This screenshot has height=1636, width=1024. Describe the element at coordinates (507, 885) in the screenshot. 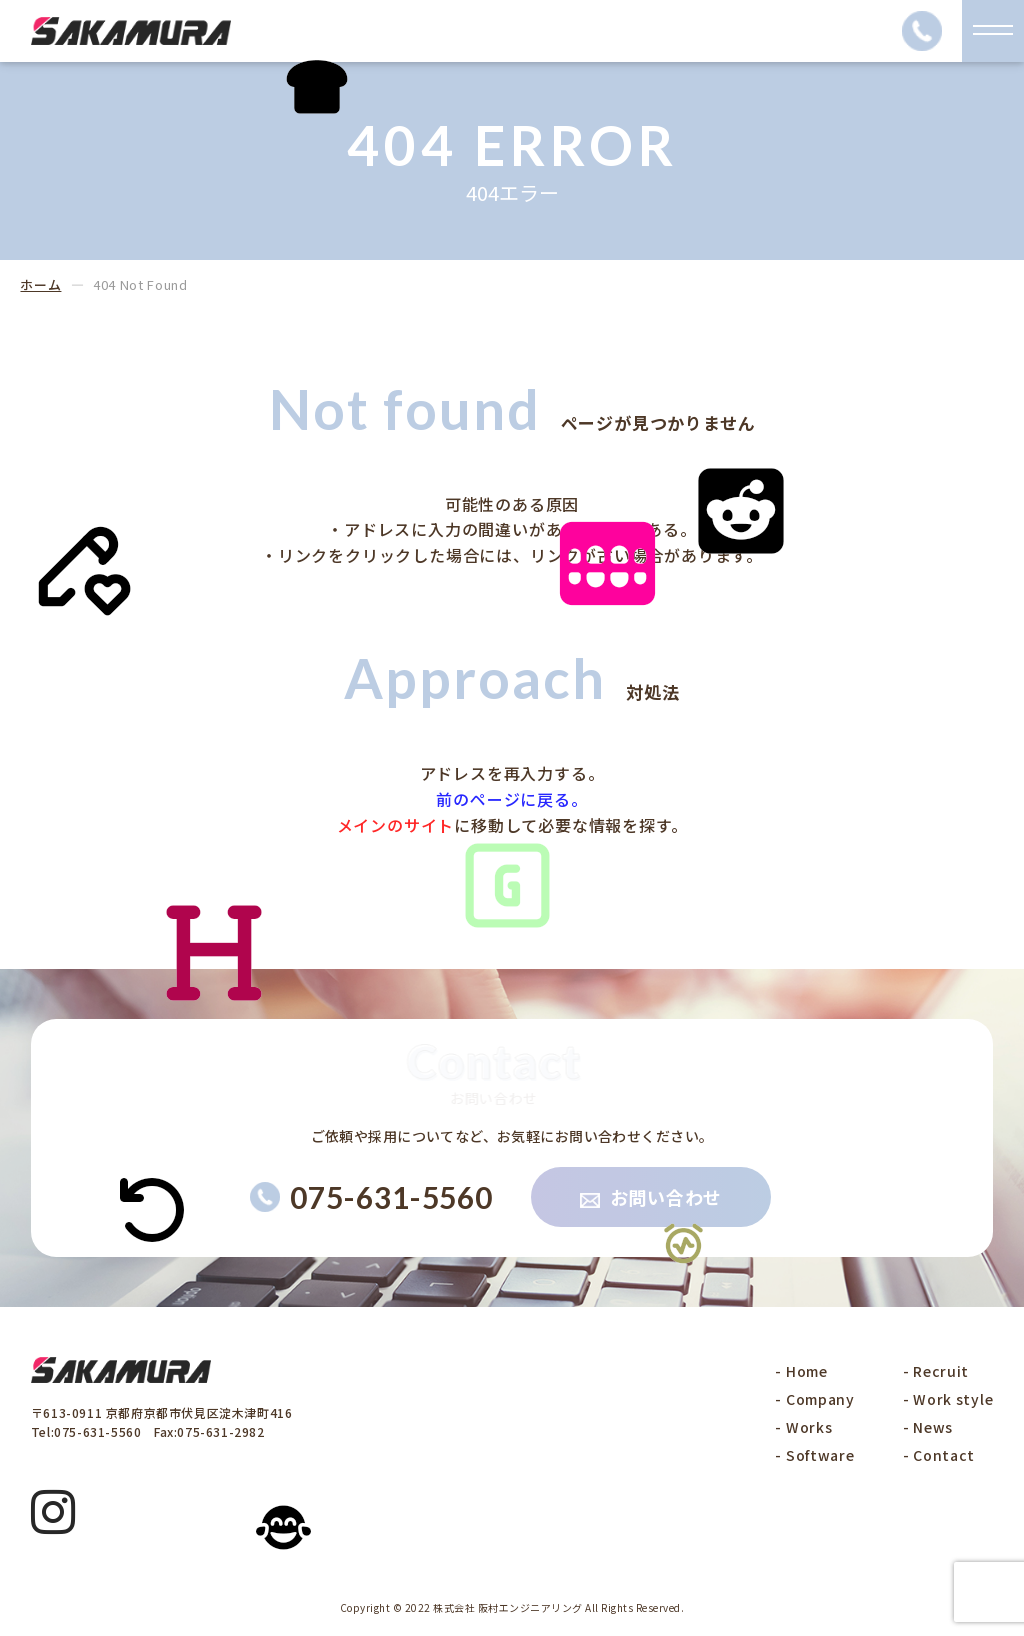

I see `access Google services or integration` at that location.